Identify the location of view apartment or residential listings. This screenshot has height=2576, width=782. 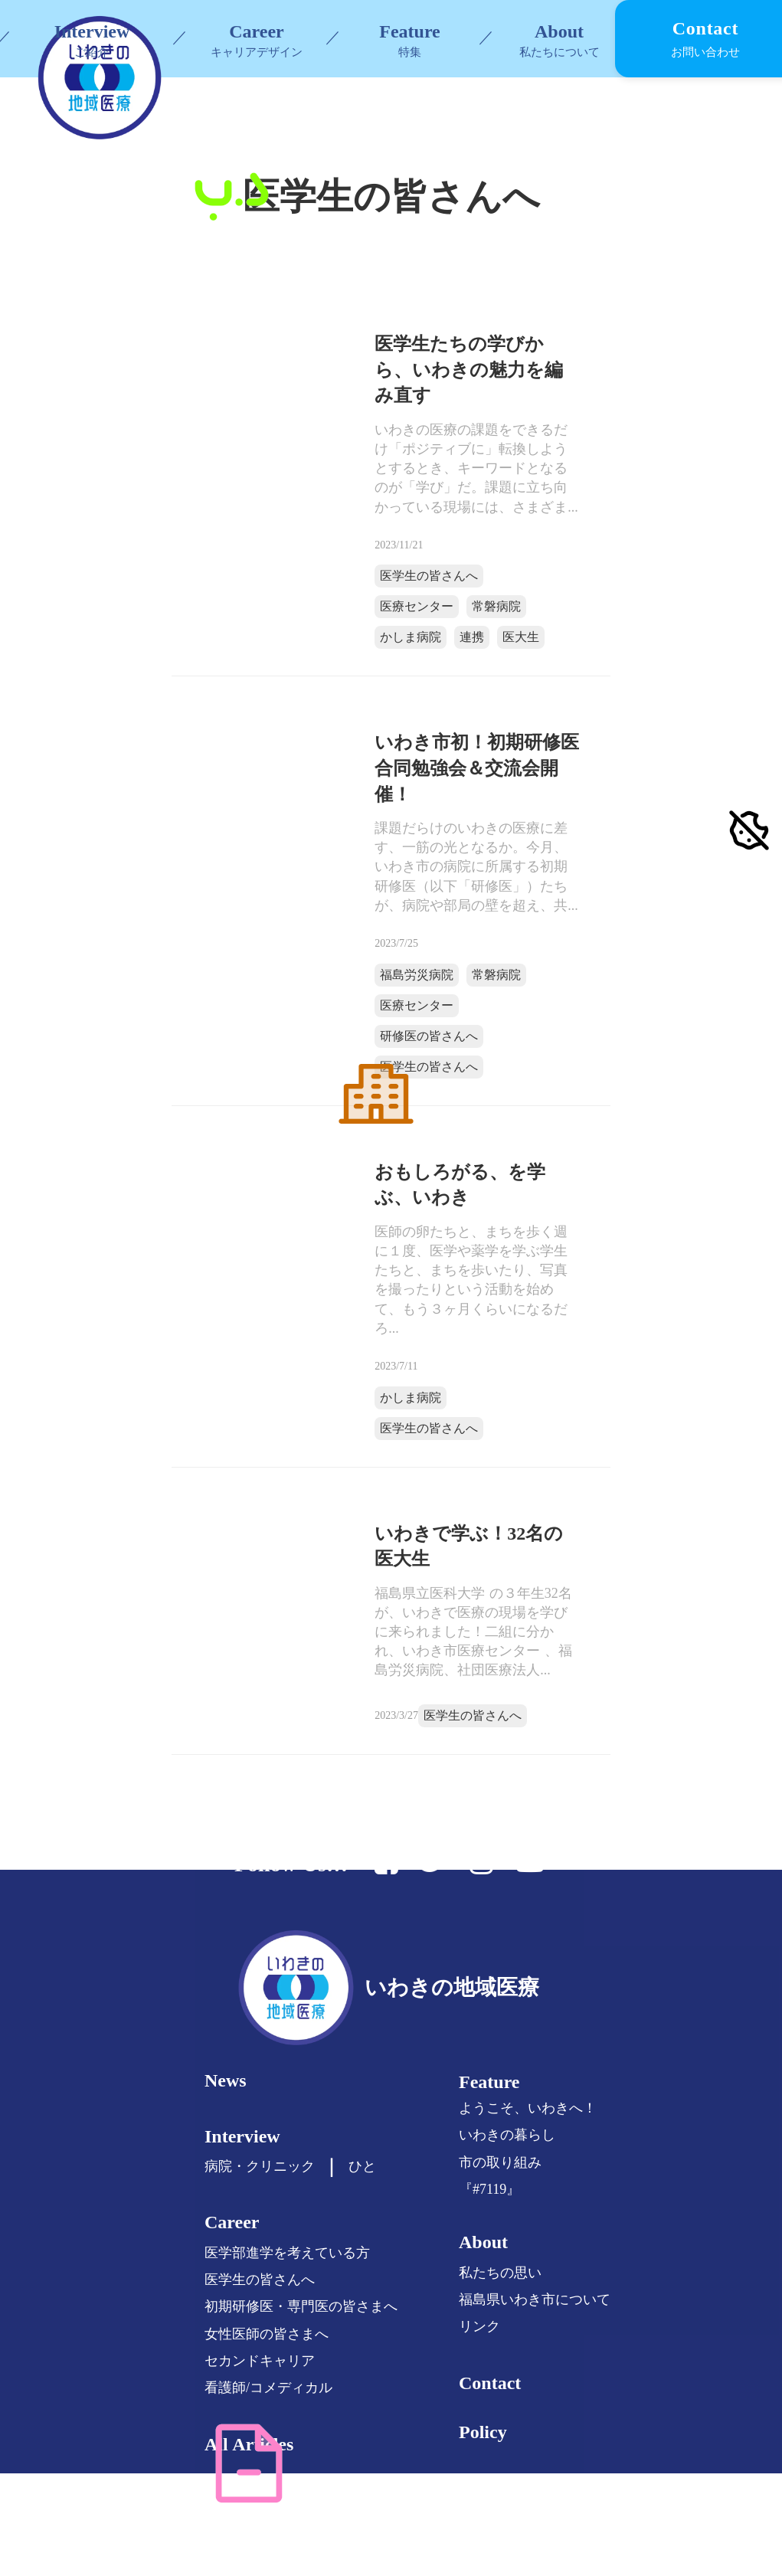
(376, 1094).